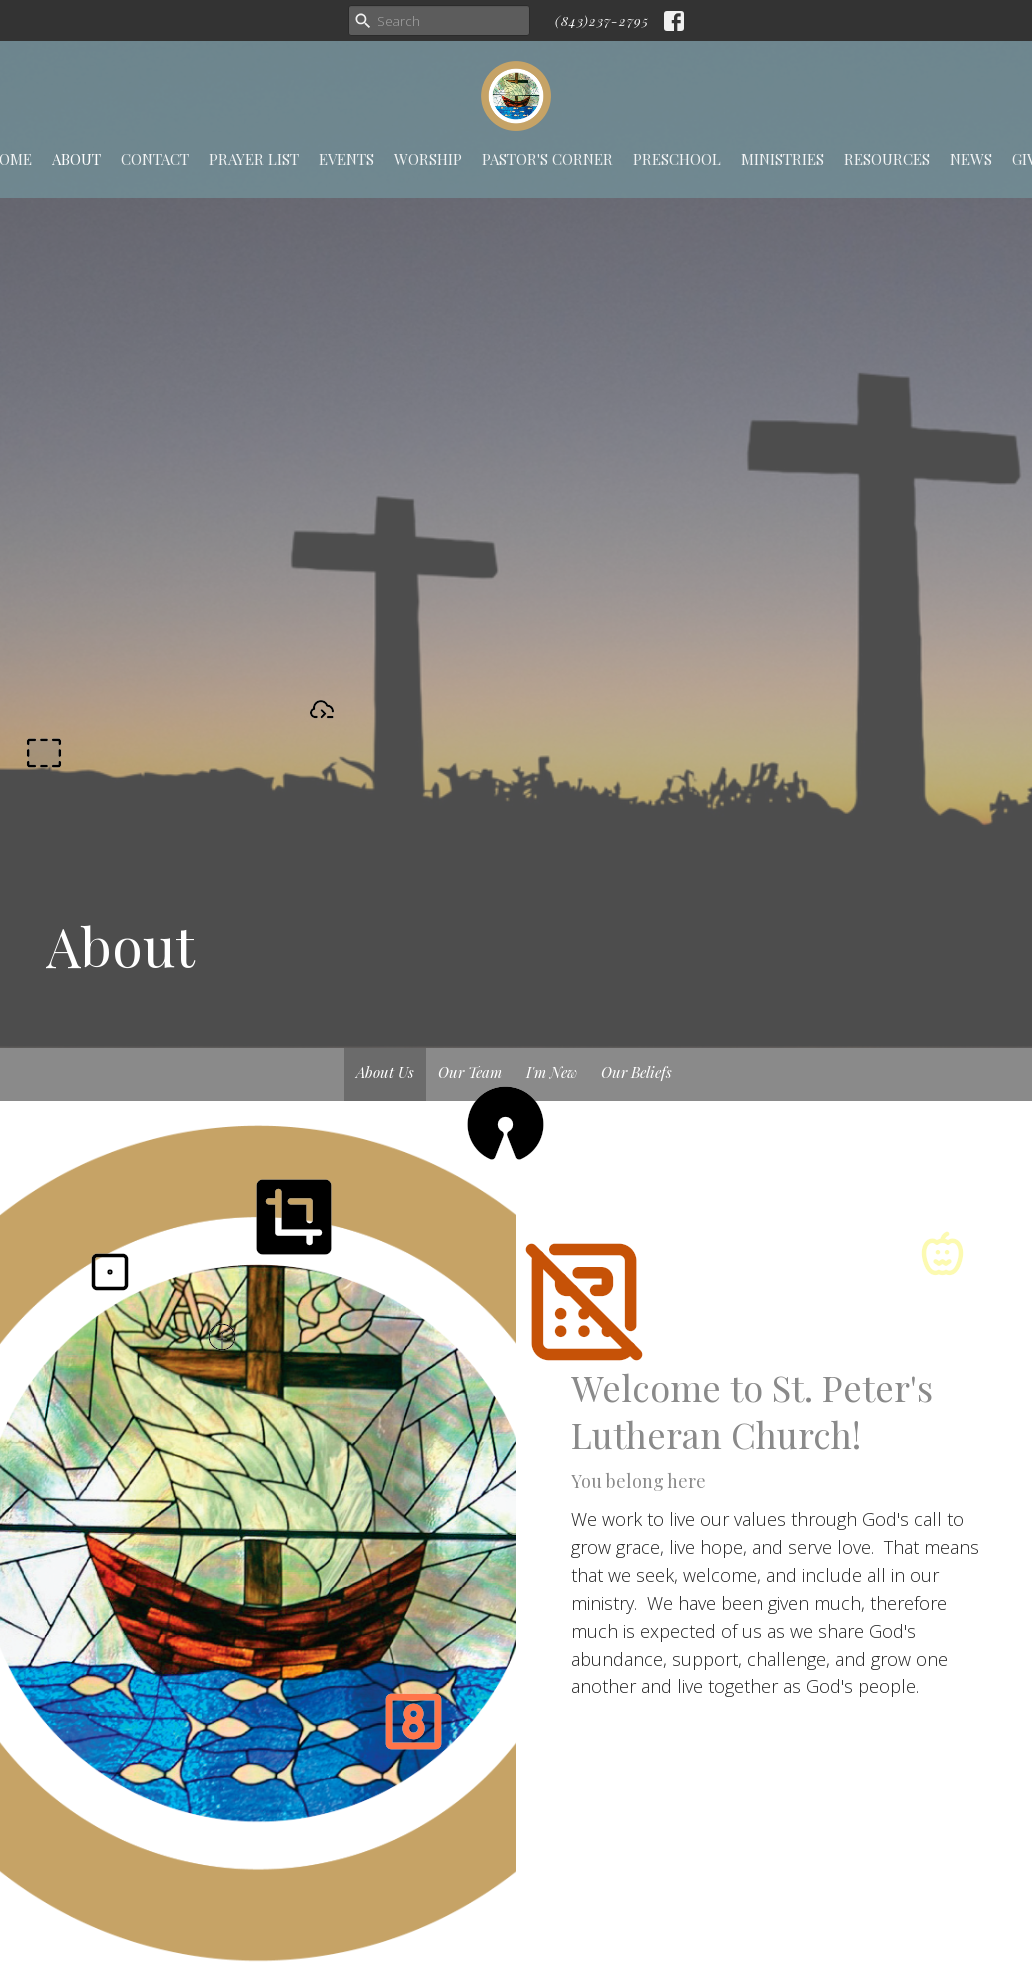  Describe the element at coordinates (584, 1302) in the screenshot. I see `calculator function disabled` at that location.